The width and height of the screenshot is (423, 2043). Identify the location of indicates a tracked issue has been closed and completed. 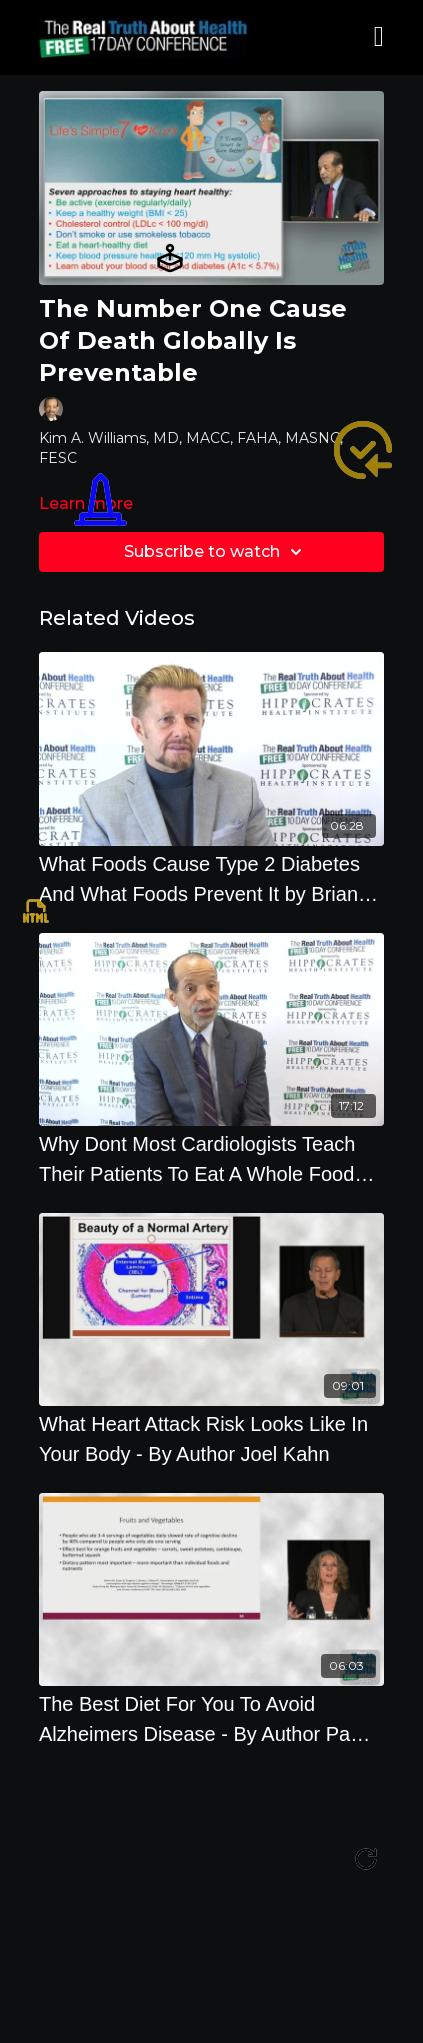
(363, 450).